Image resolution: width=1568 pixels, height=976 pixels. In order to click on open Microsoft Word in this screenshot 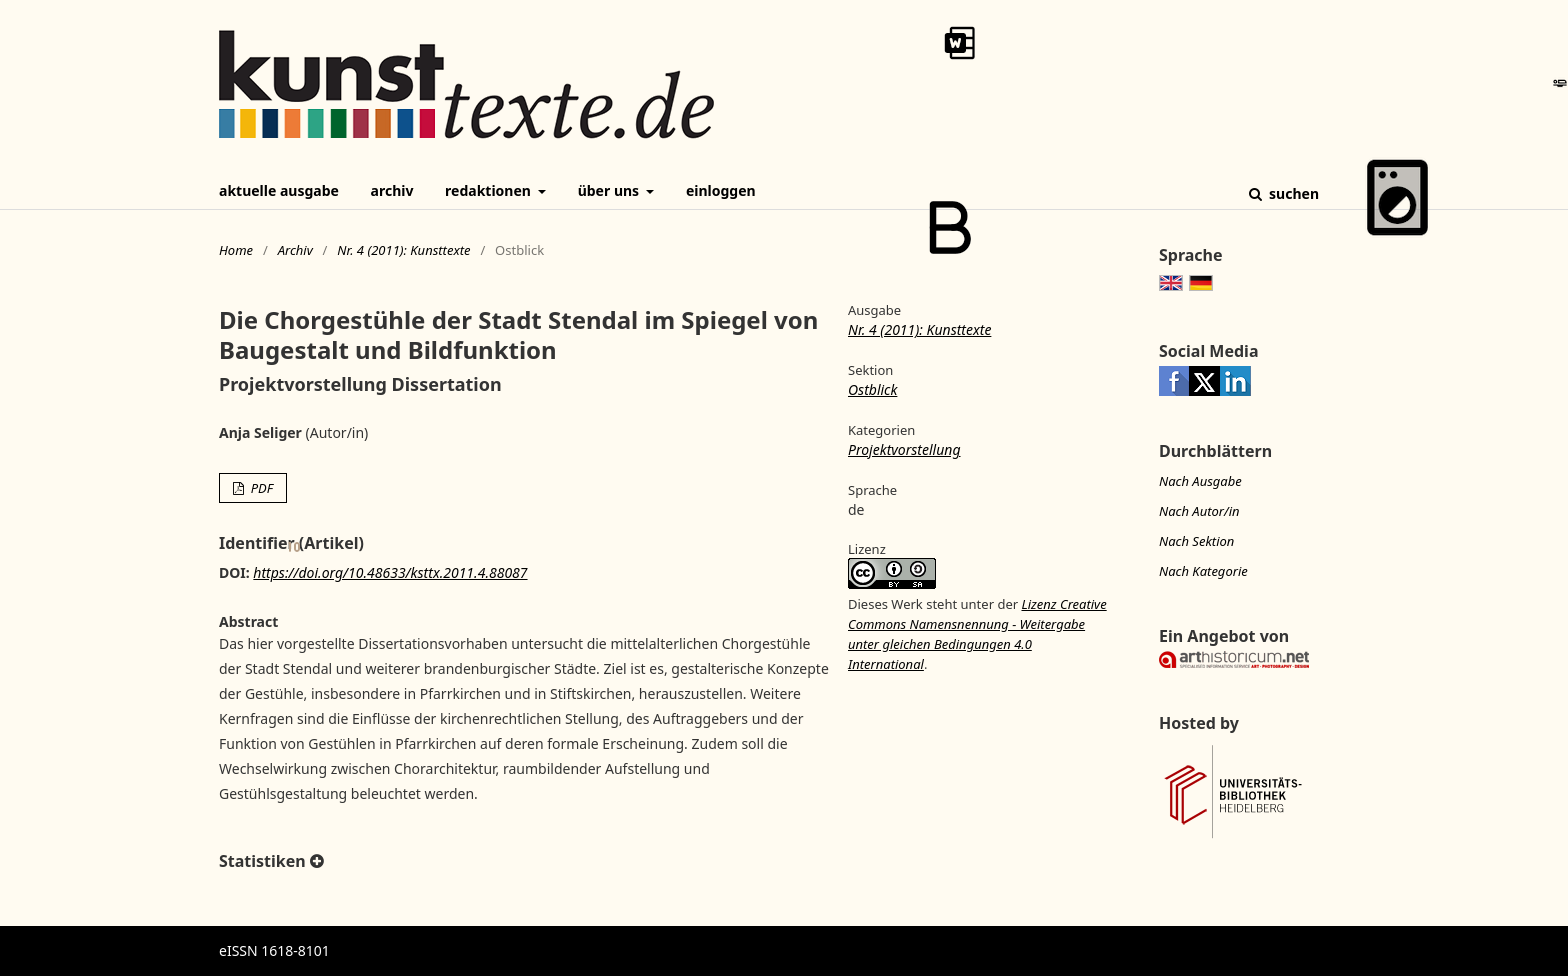, I will do `click(961, 43)`.